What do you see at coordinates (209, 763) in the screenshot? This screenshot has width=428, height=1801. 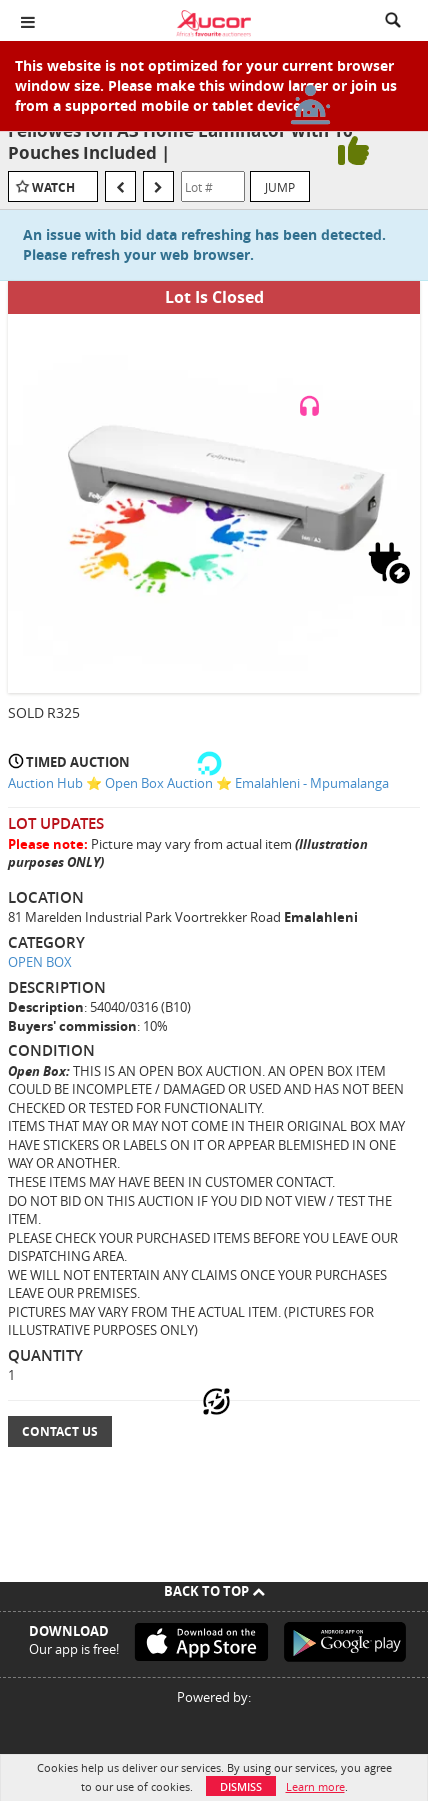 I see `DigitalOcean brand logo` at bounding box center [209, 763].